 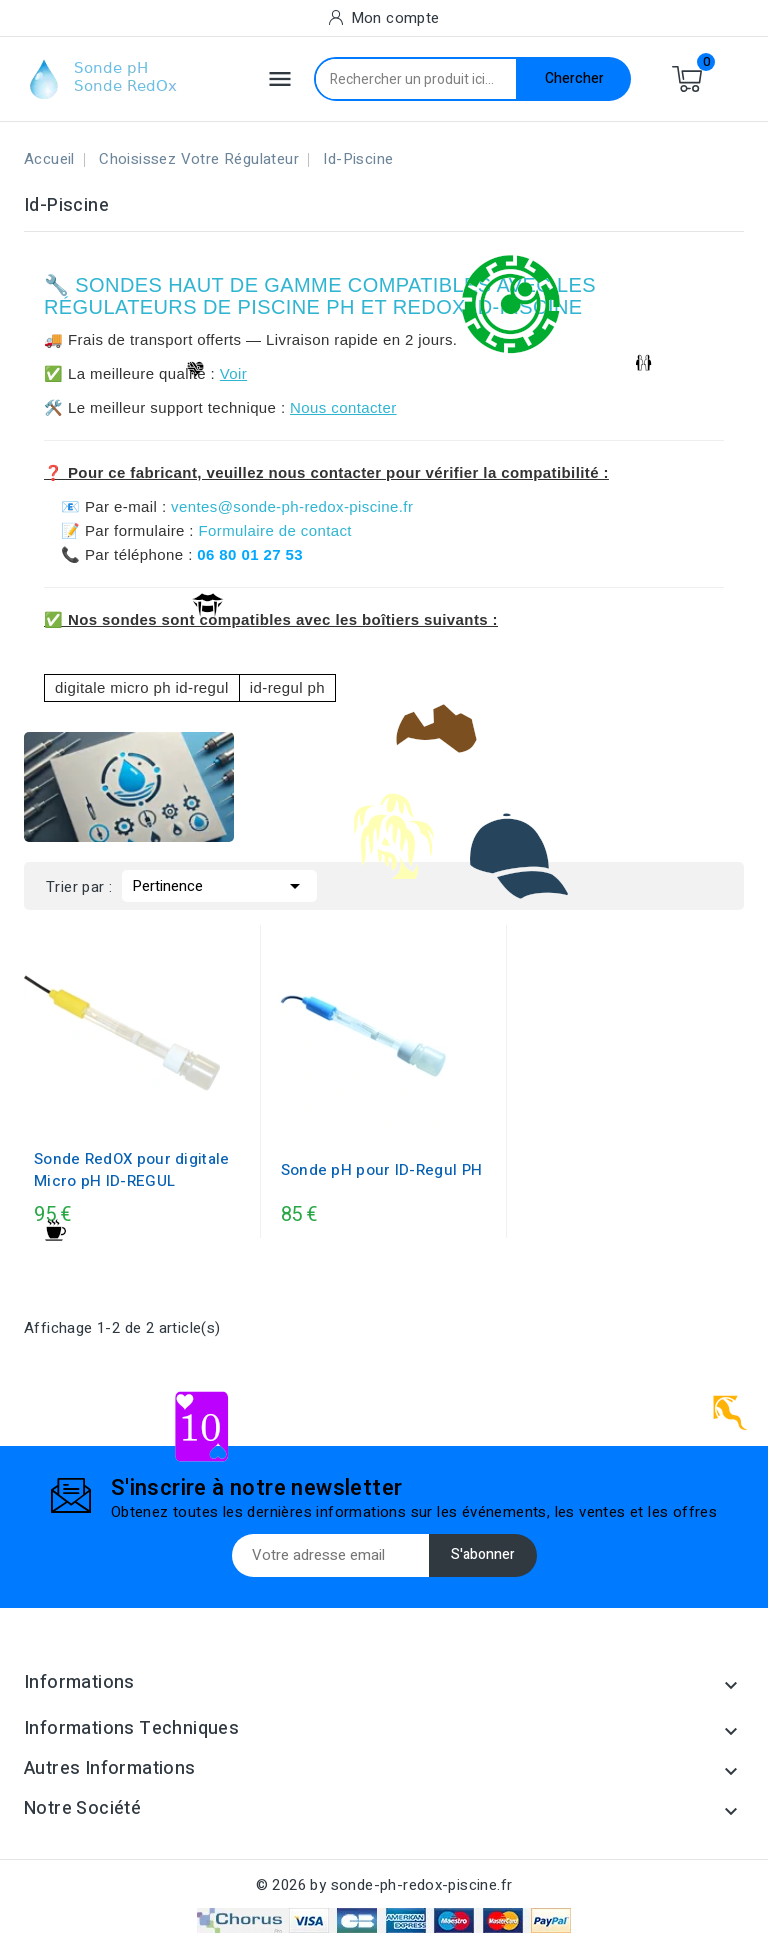 What do you see at coordinates (643, 362) in the screenshot?
I see `toggle between two modes or perspectives` at bounding box center [643, 362].